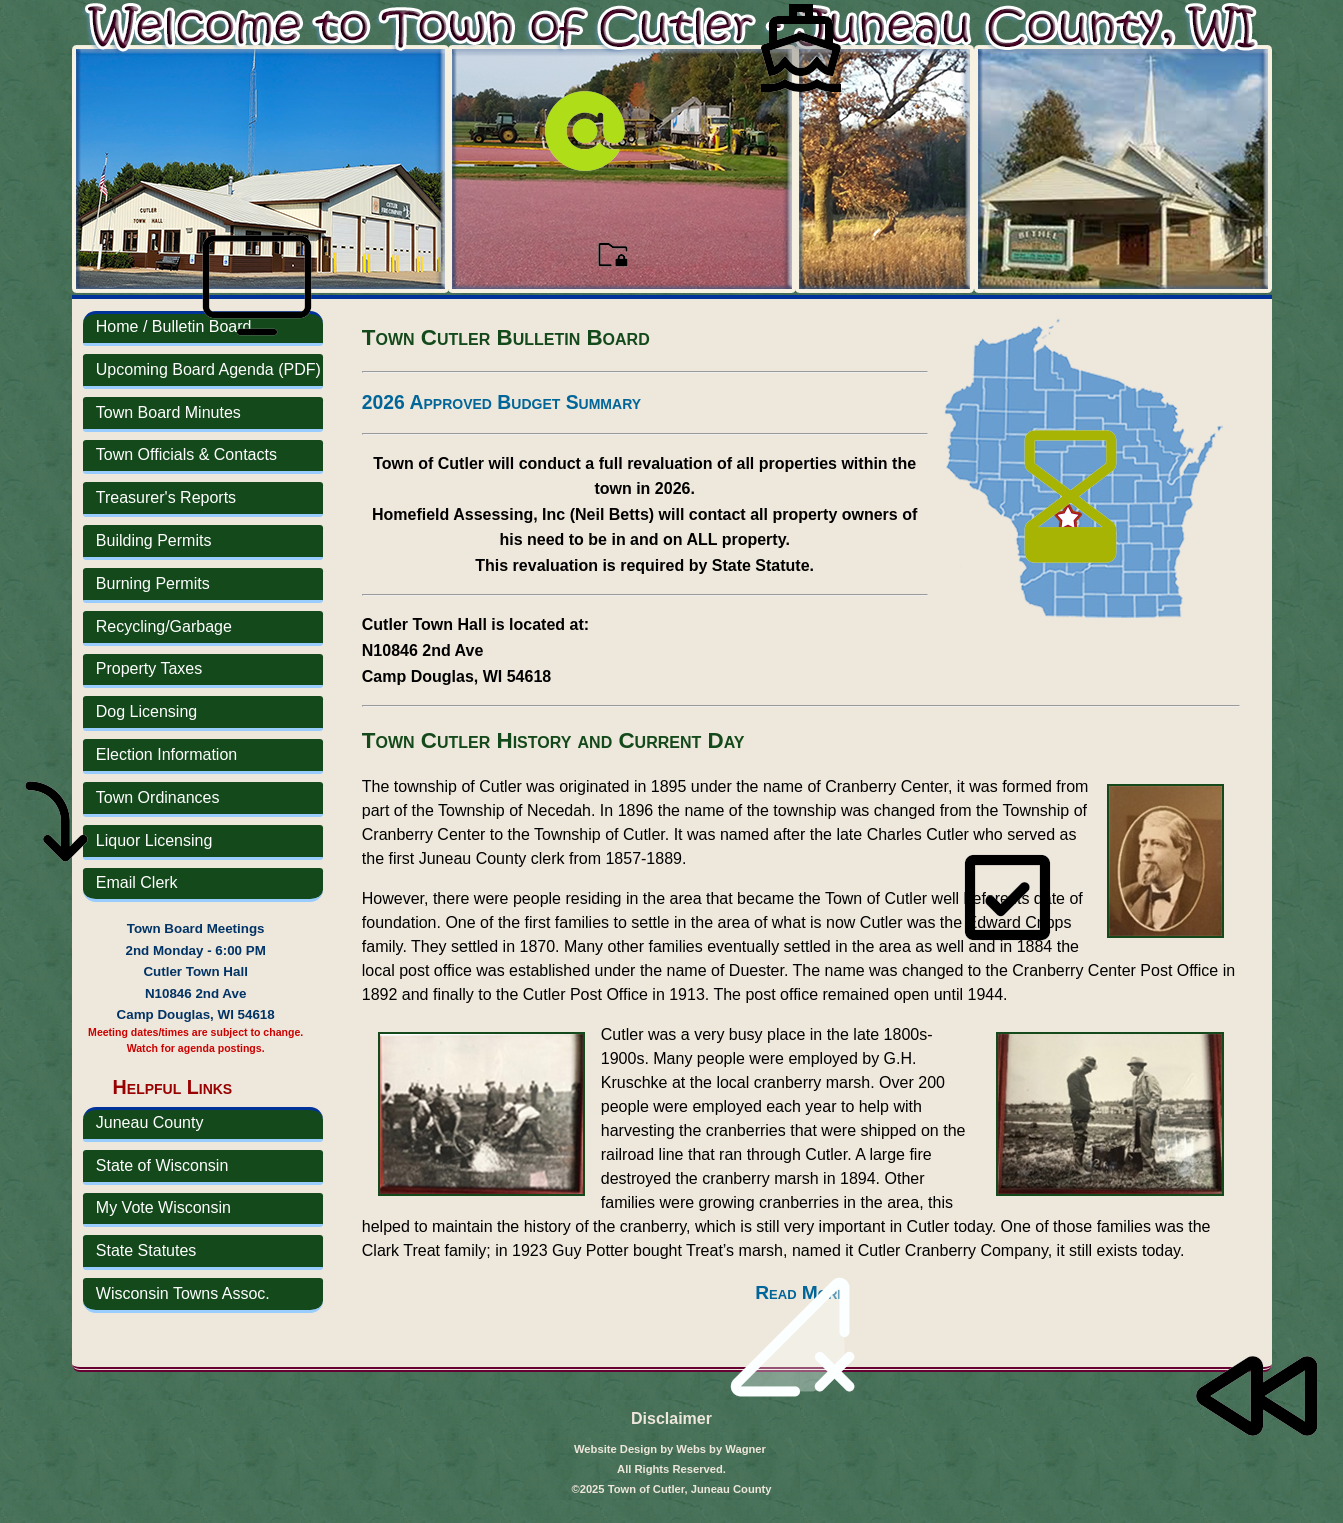 The image size is (1343, 1523). Describe the element at coordinates (1070, 496) in the screenshot. I see `indicates time is running low` at that location.